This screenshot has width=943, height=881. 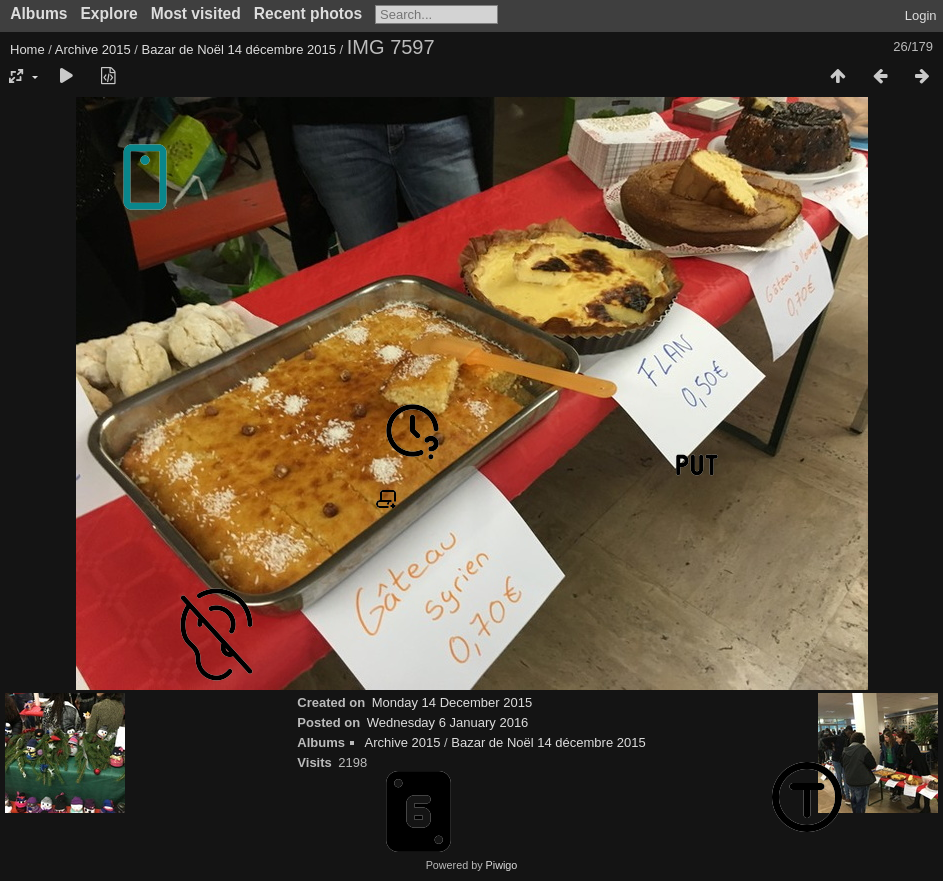 I want to click on visit thingiverse for 3D printable models, so click(x=807, y=797).